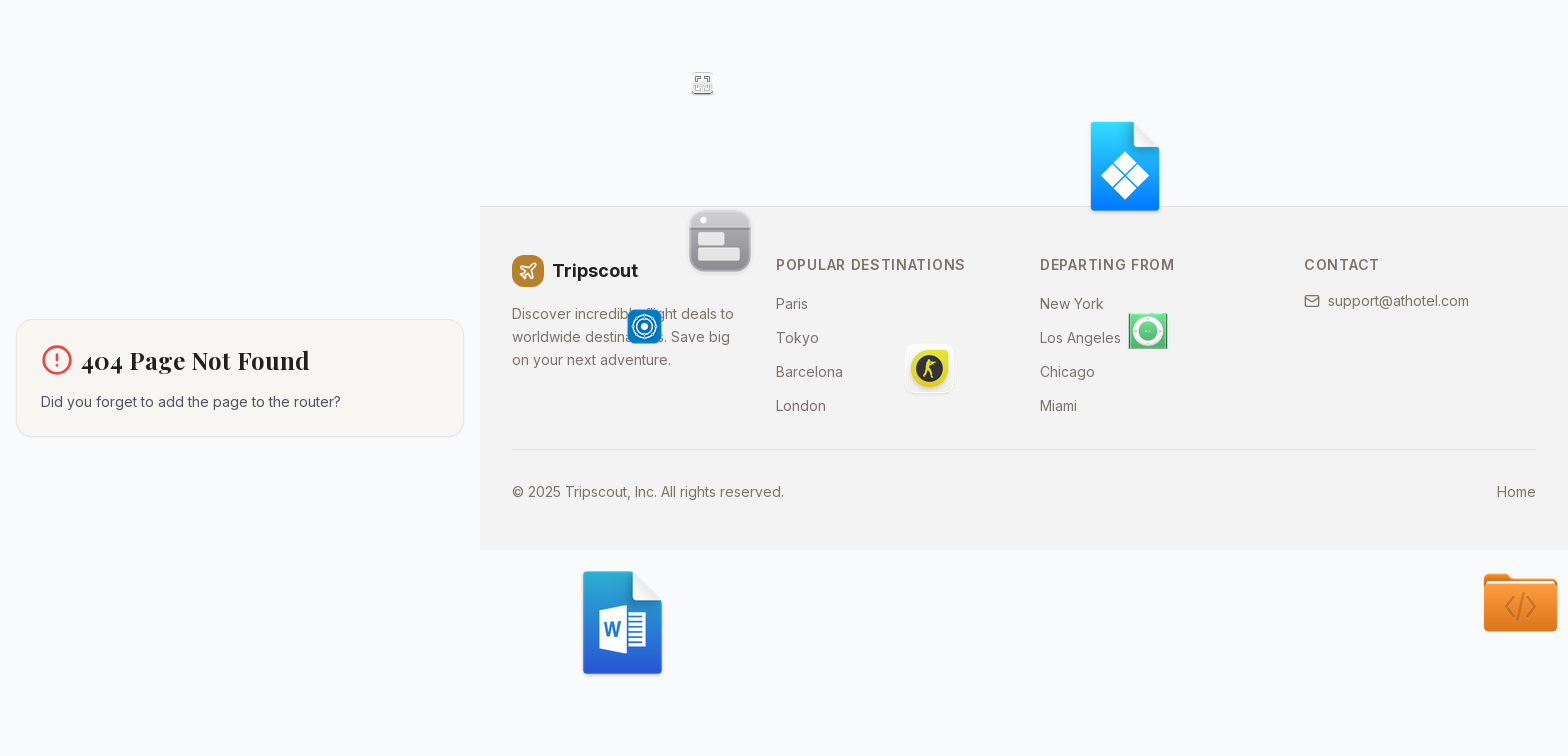  What do you see at coordinates (1520, 602) in the screenshot?
I see `open folder containing code or development files` at bounding box center [1520, 602].